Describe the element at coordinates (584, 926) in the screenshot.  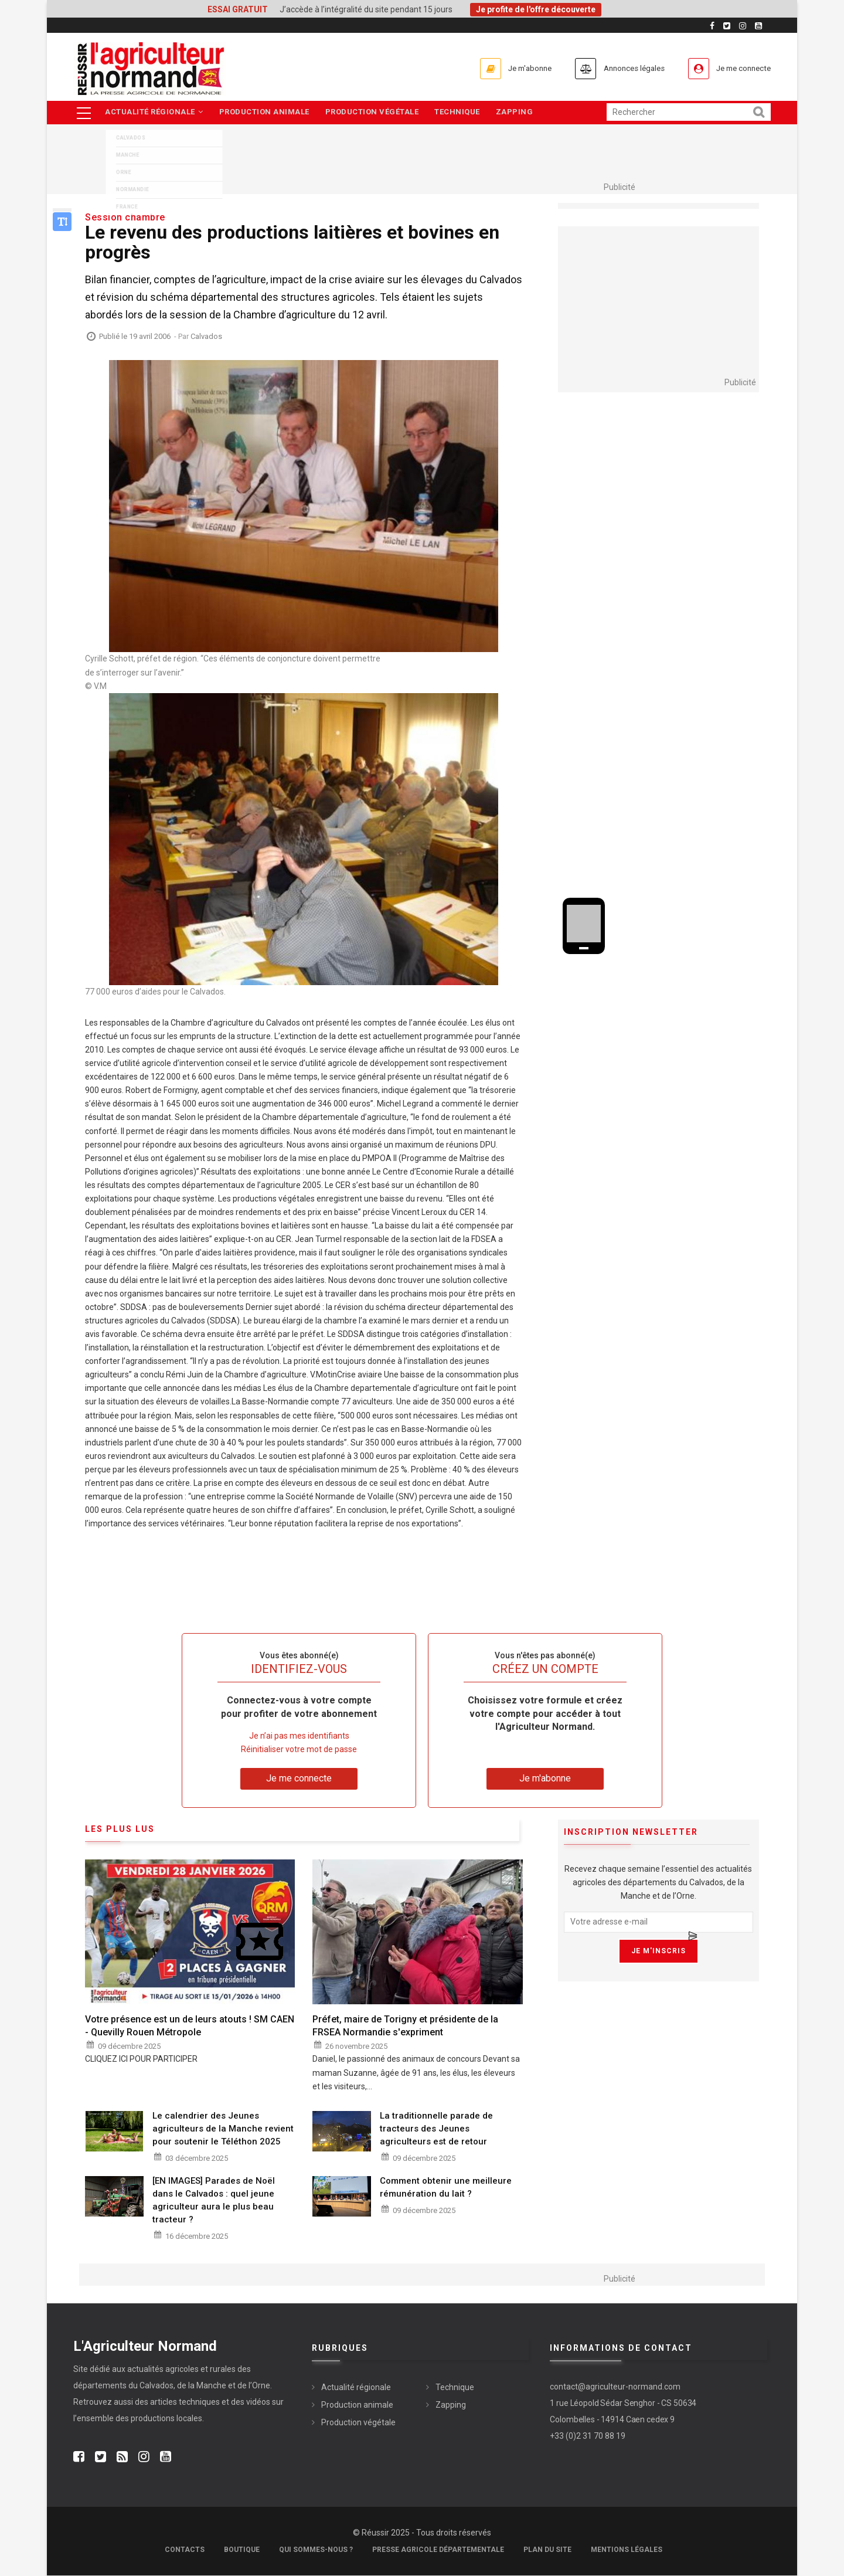
I see `switch to tablet view or mode` at that location.